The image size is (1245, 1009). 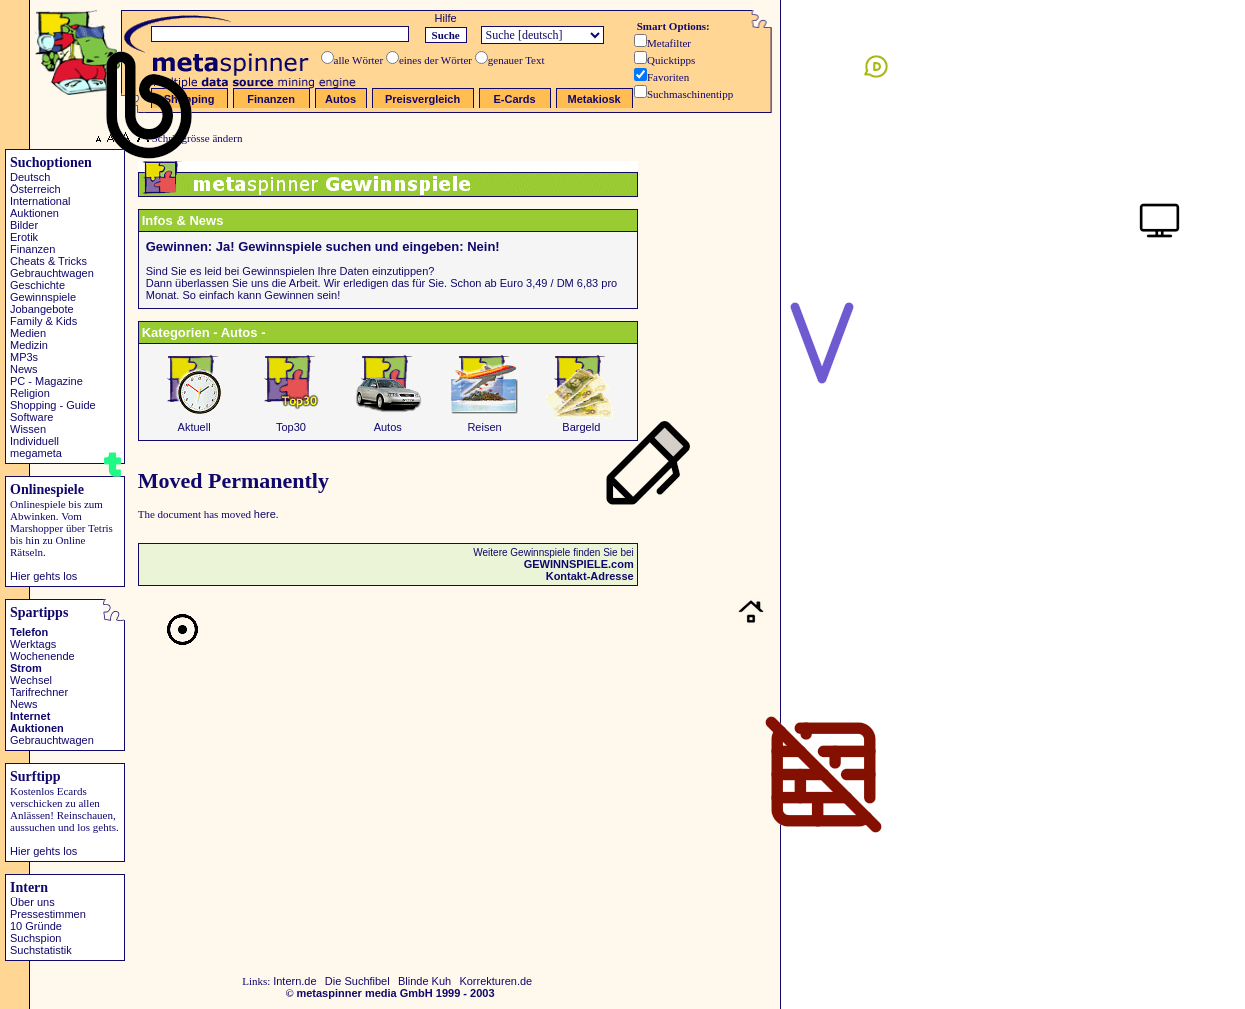 I want to click on bebo social network logo, so click(x=149, y=105).